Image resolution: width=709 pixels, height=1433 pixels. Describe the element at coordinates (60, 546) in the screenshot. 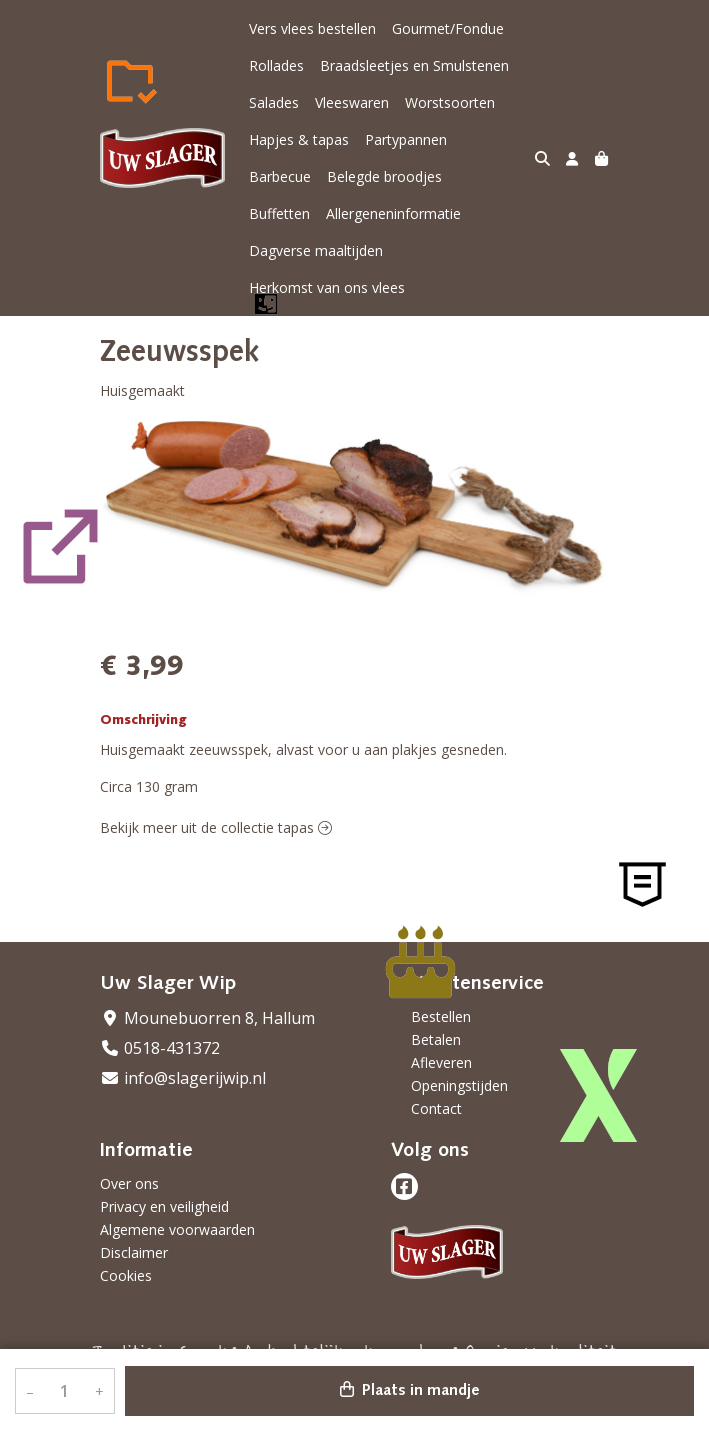

I see `open link in a new tab or window` at that location.